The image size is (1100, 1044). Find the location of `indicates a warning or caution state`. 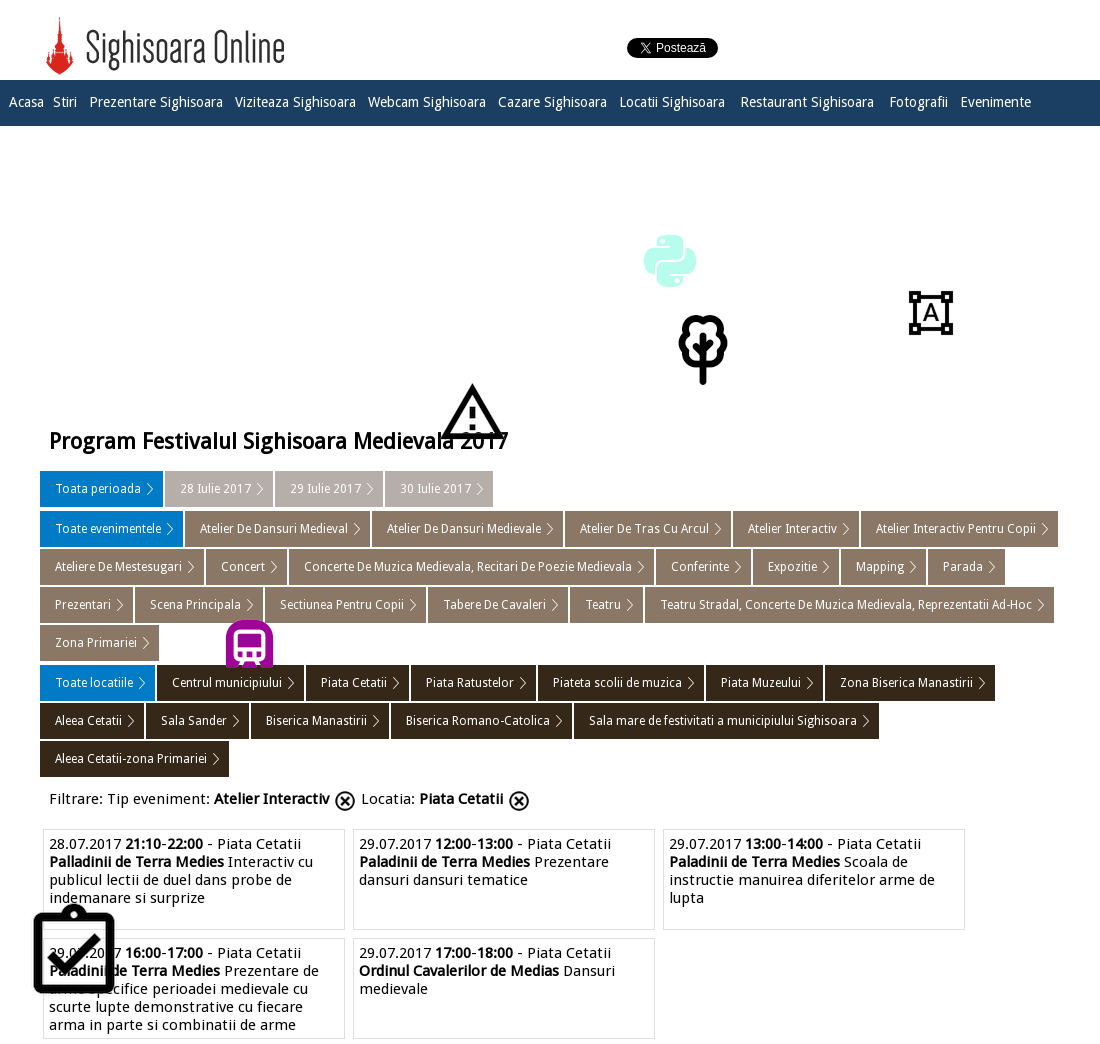

indicates a warning or caution state is located at coordinates (472, 412).